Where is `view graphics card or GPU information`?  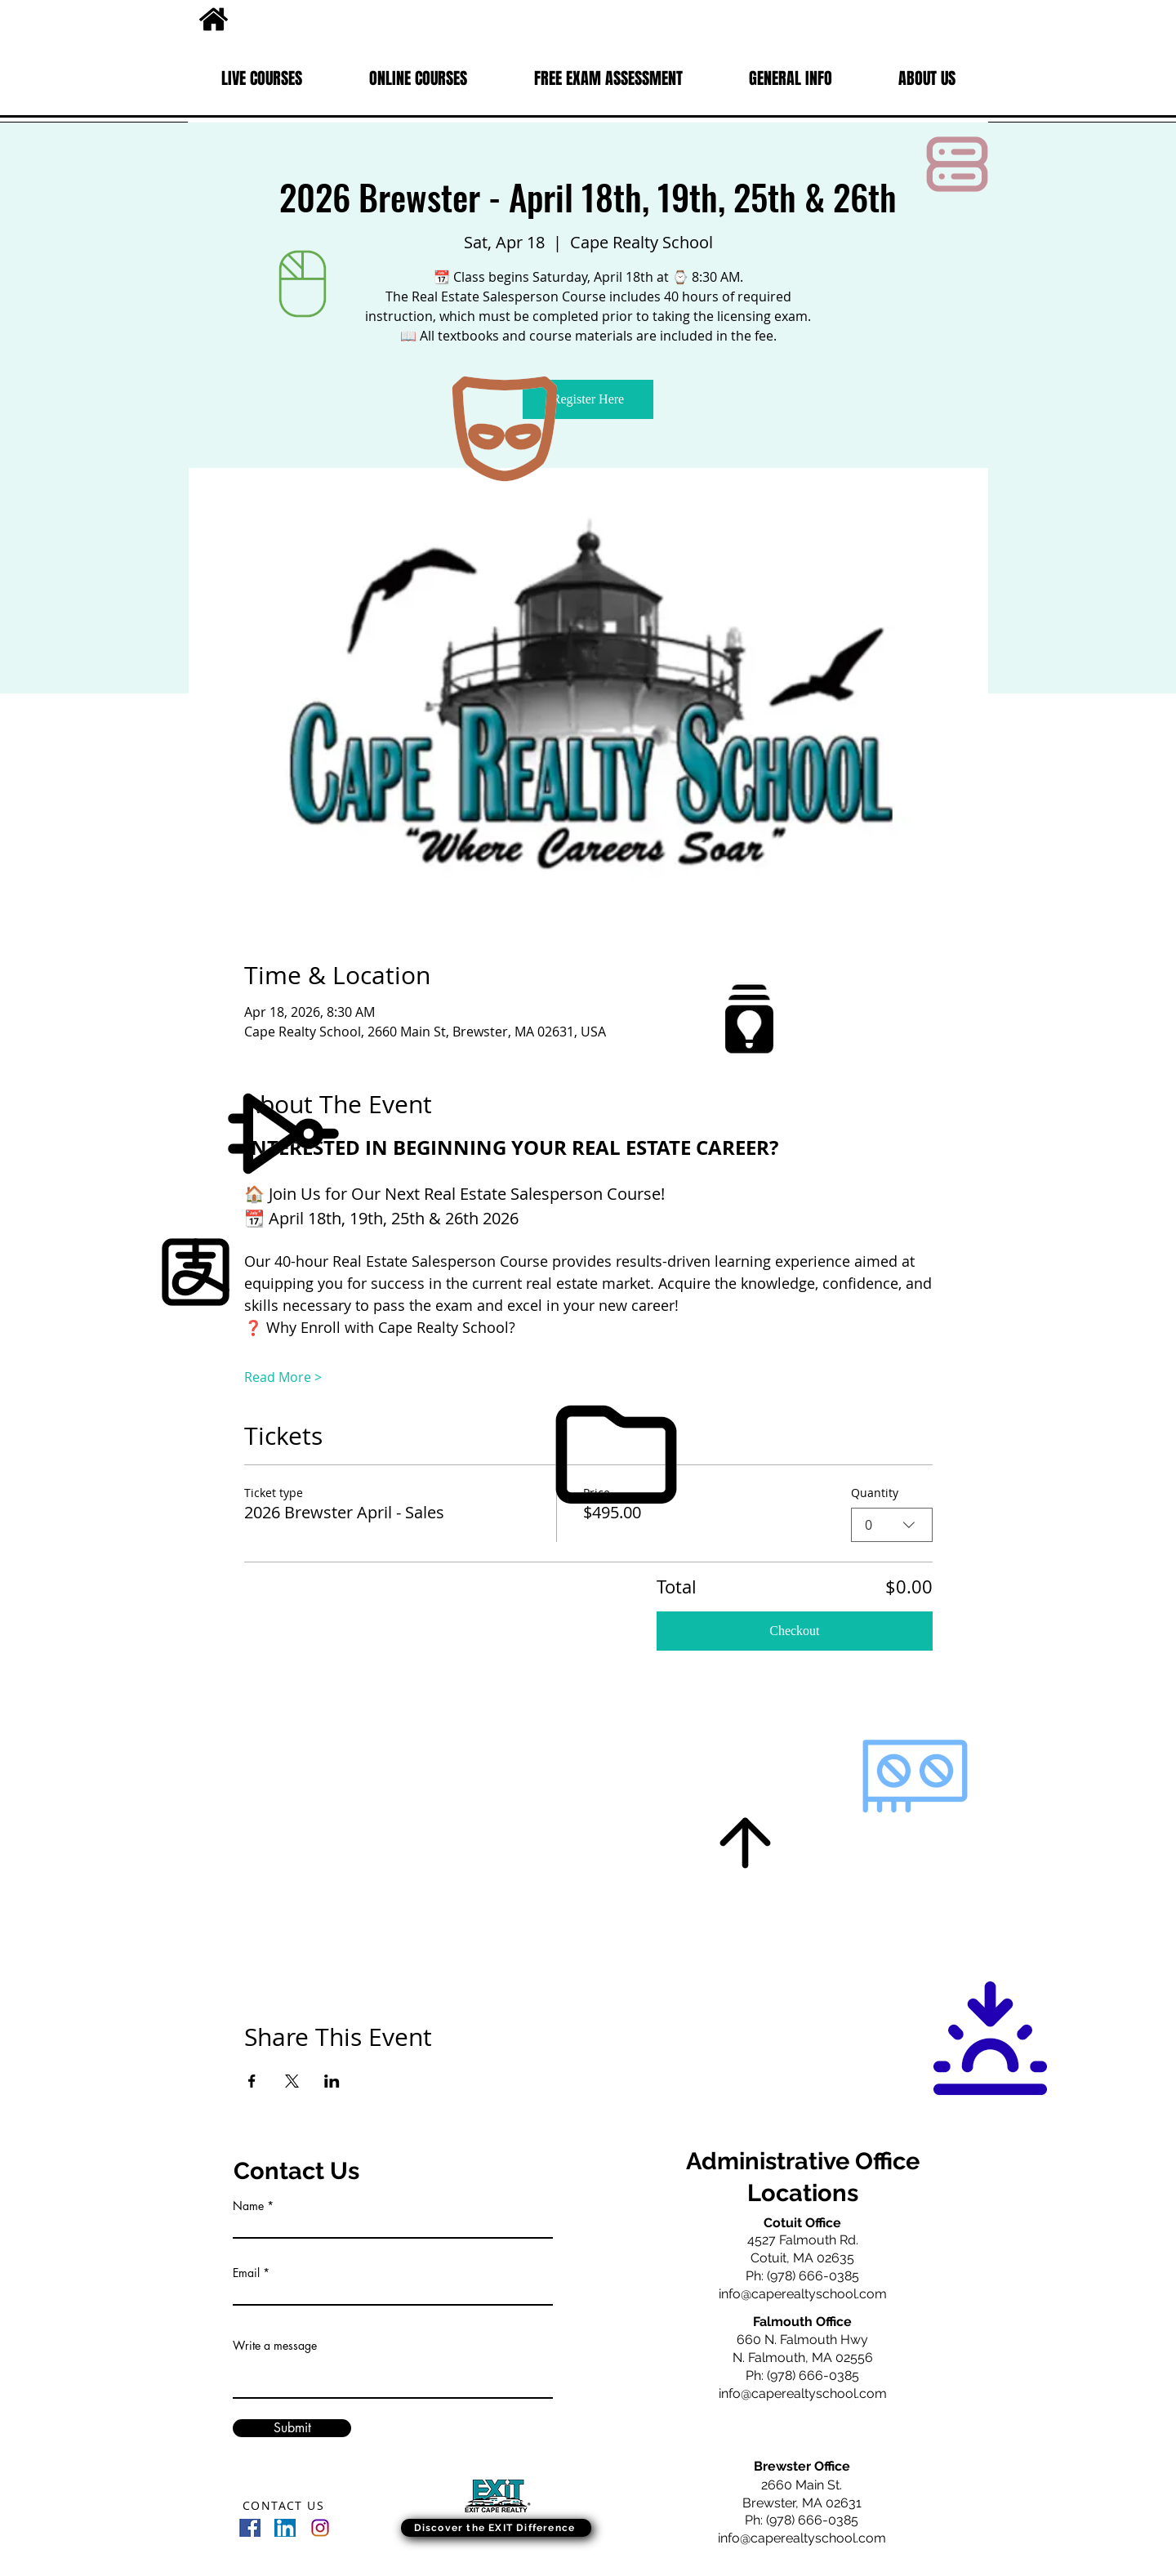 view graphics card or GPU information is located at coordinates (915, 1774).